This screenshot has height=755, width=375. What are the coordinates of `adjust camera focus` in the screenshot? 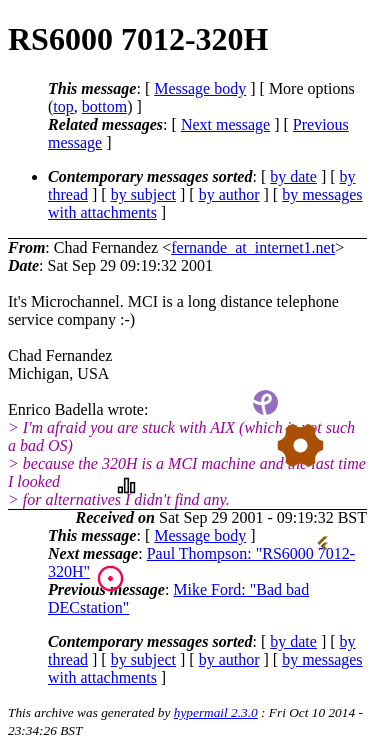 It's located at (110, 578).